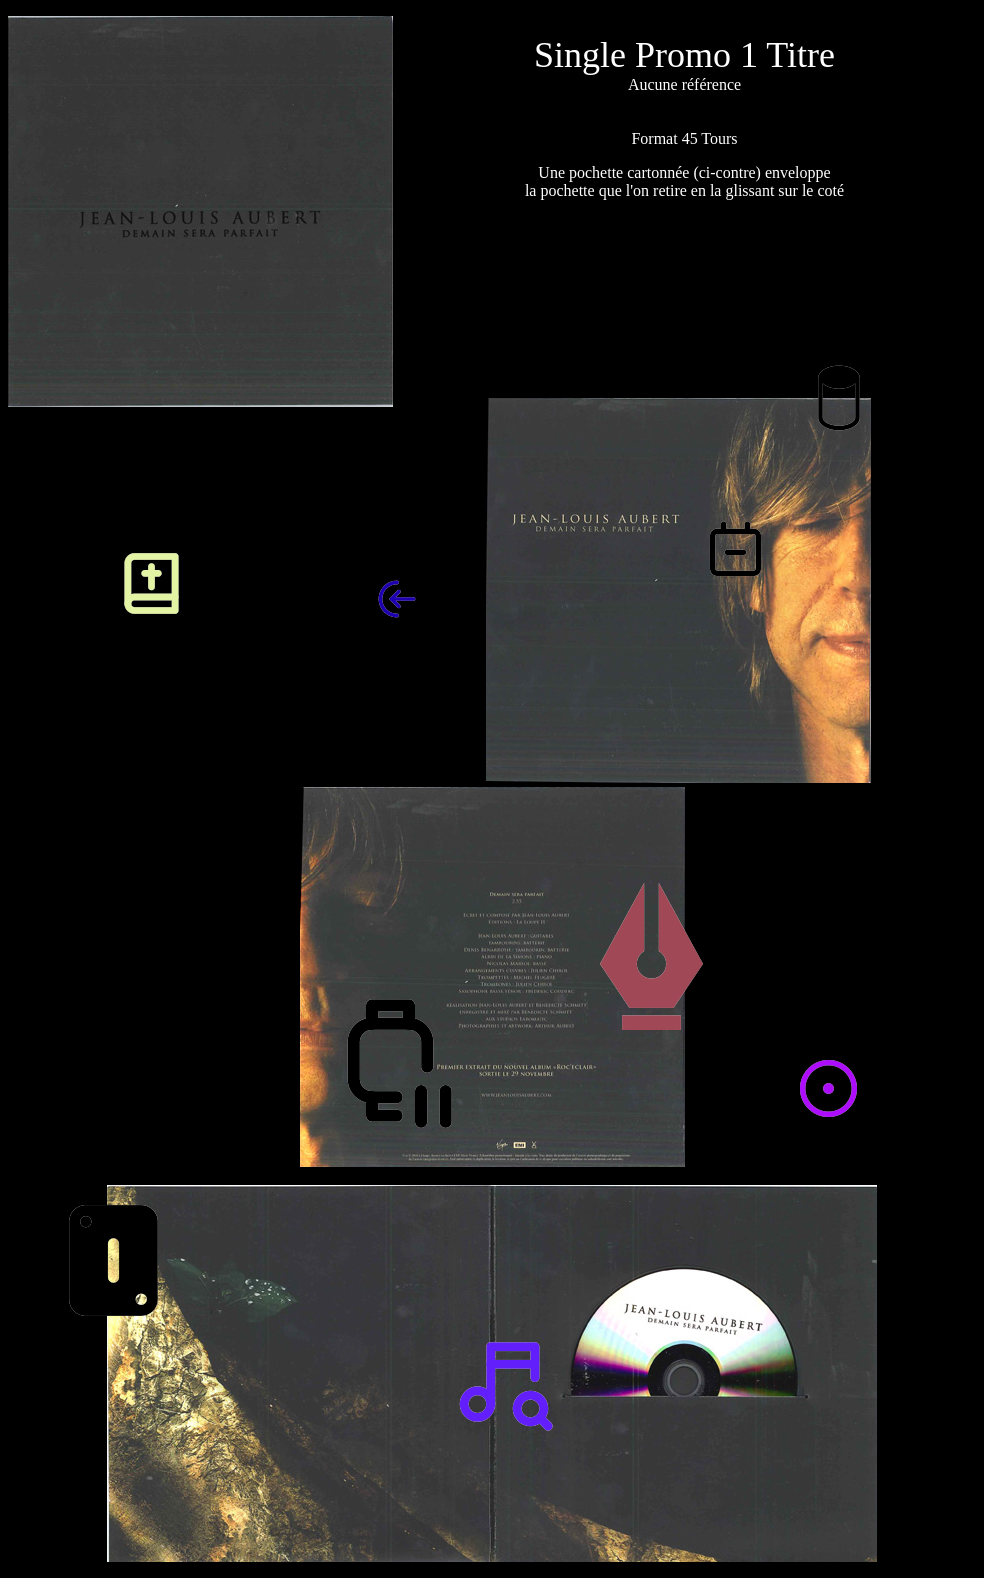 Image resolution: width=984 pixels, height=1578 pixels. I want to click on pause activity tracking on smartwatch, so click(390, 1060).